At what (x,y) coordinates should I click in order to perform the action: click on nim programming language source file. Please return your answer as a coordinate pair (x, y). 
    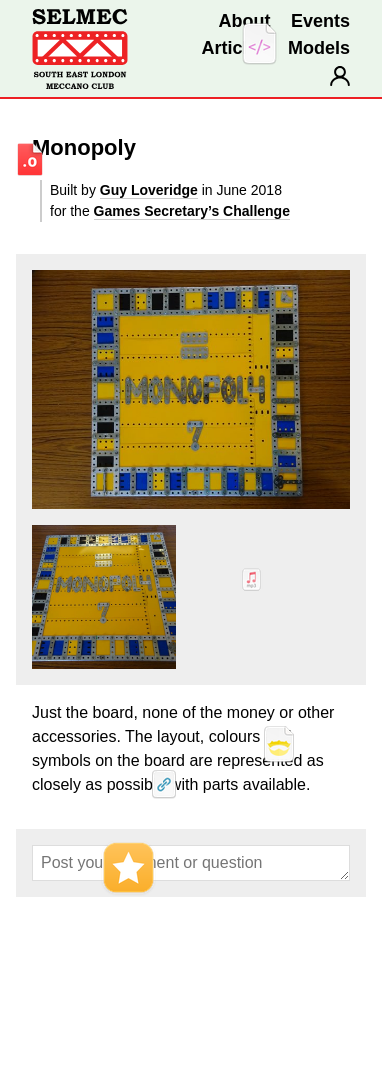
    Looking at the image, I should click on (279, 744).